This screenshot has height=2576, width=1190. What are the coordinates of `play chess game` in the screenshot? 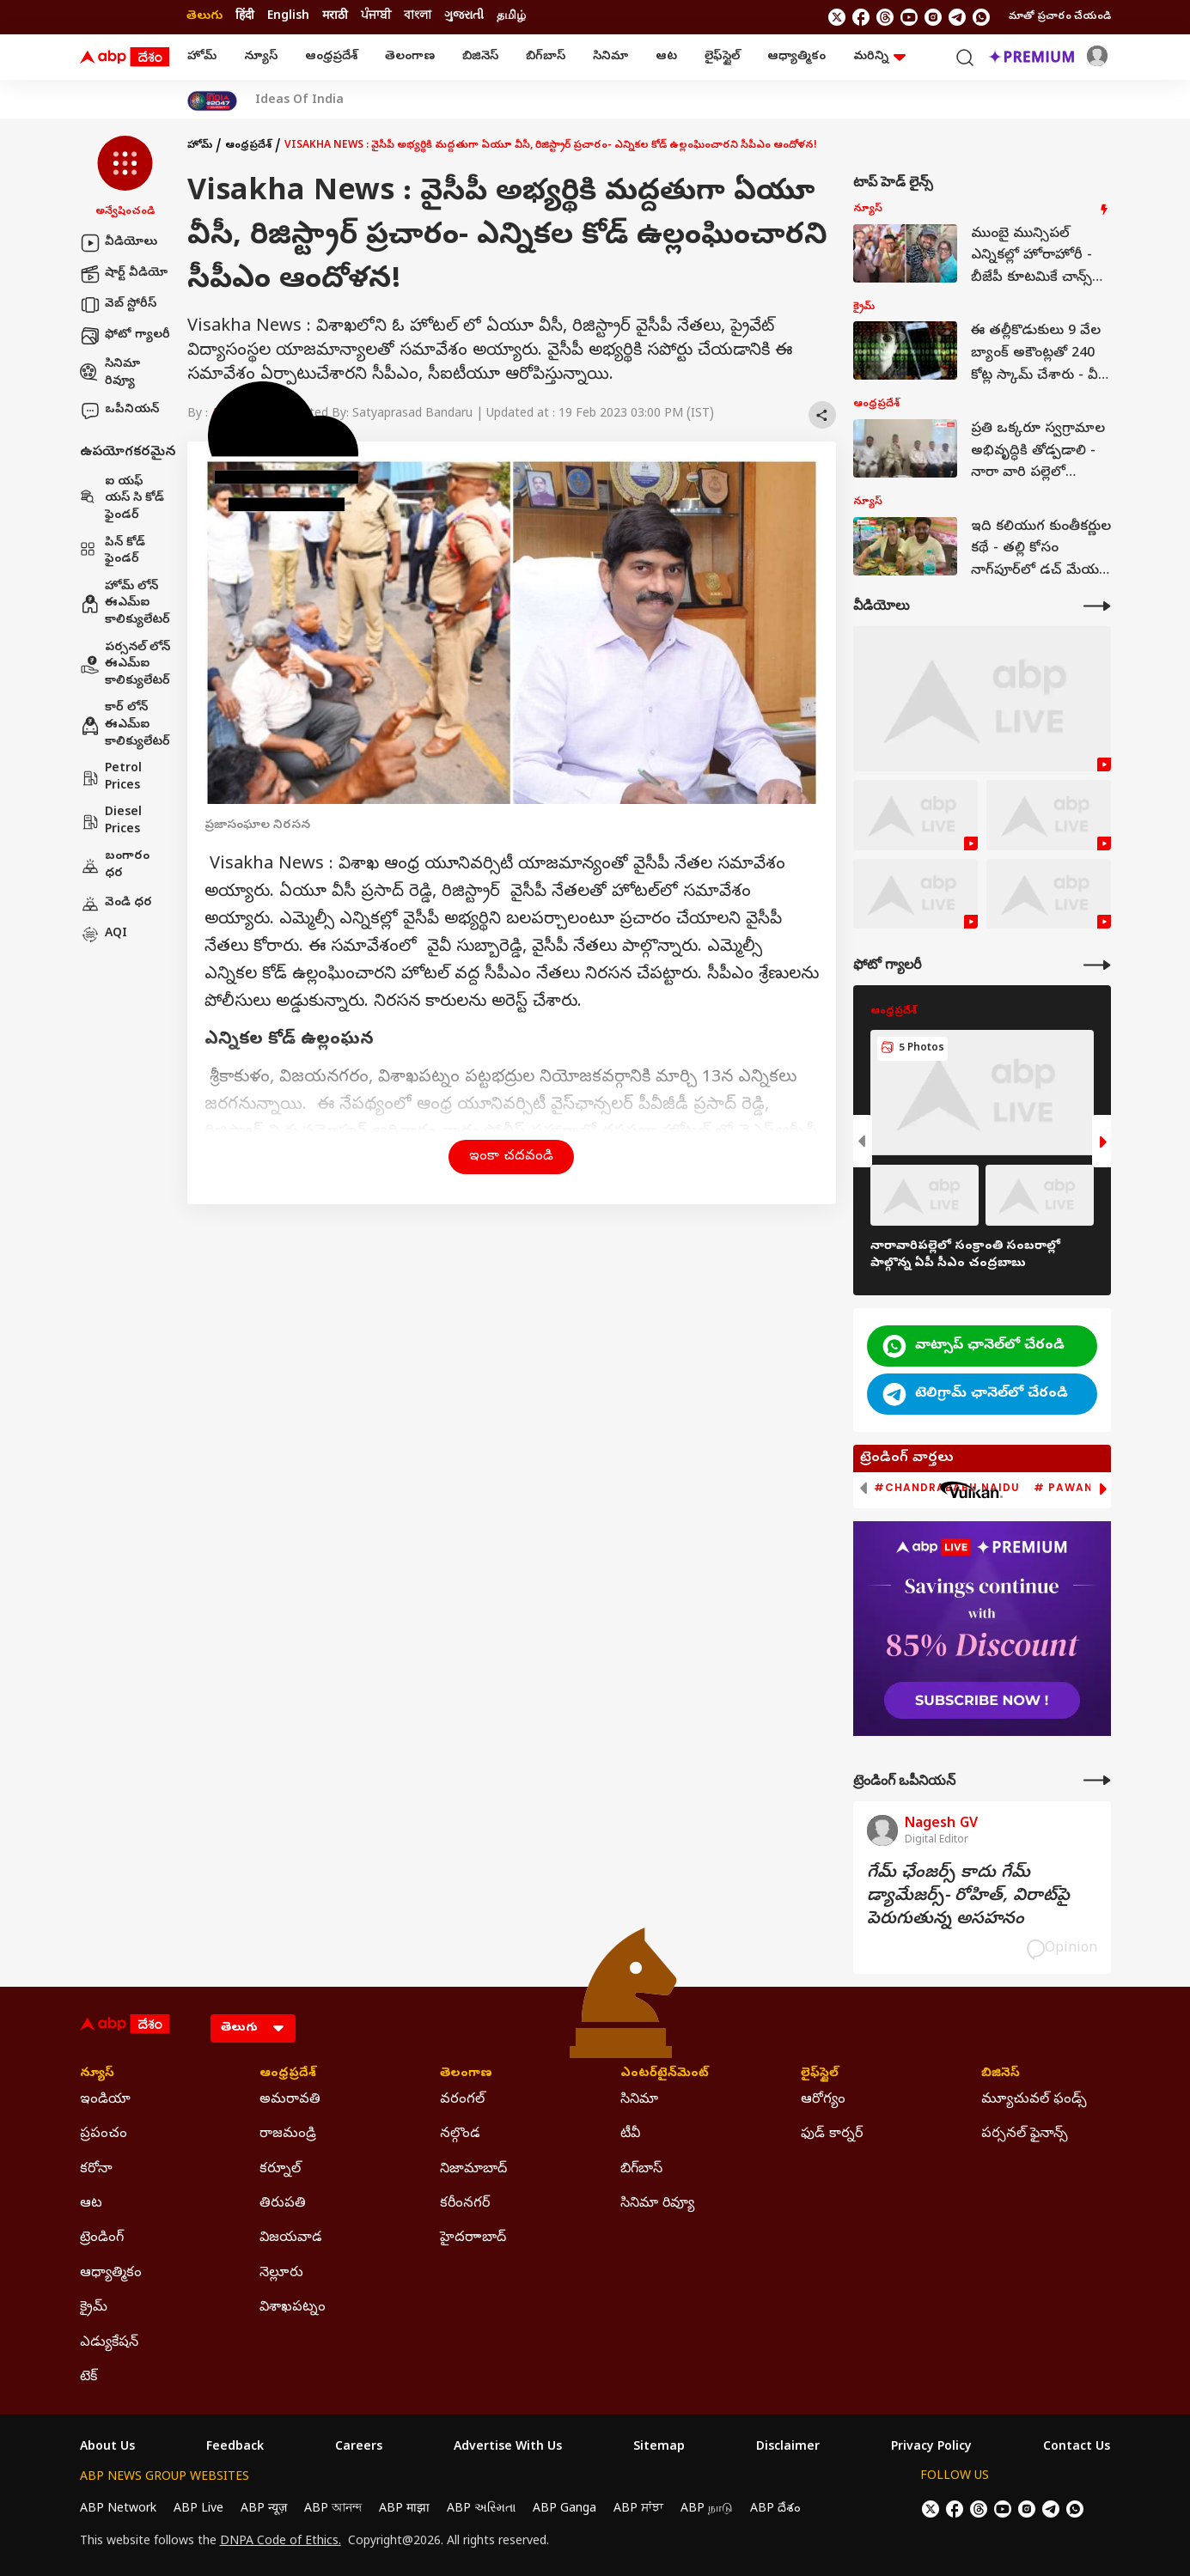 It's located at (624, 1998).